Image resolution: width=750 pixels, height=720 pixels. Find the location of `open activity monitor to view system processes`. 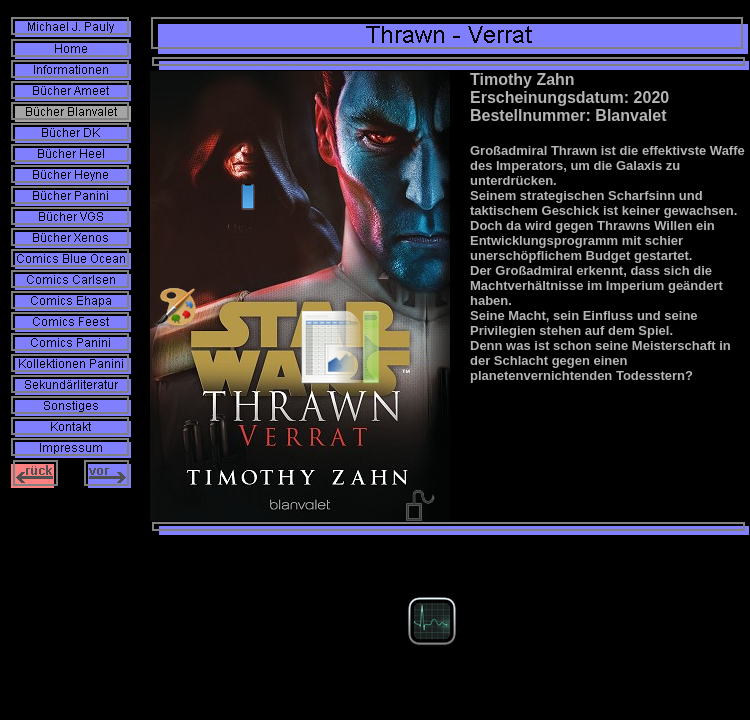

open activity monitor to view system processes is located at coordinates (432, 621).